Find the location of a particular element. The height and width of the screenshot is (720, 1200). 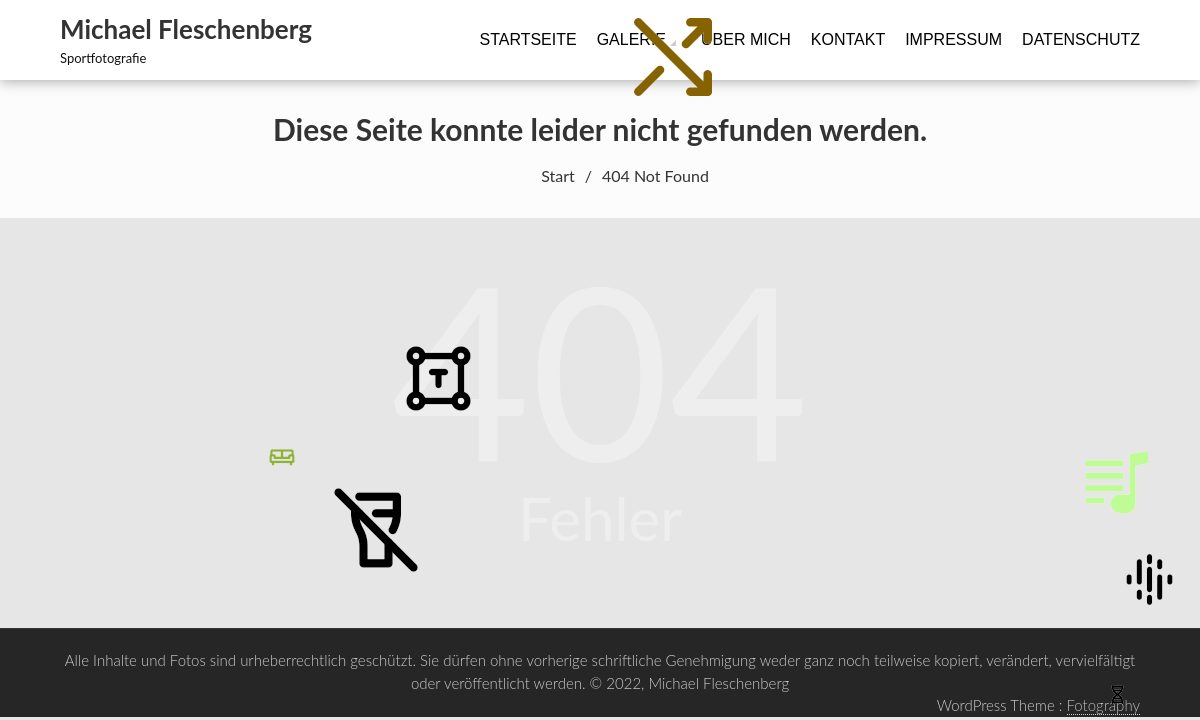

no alcohol allowed is located at coordinates (376, 530).